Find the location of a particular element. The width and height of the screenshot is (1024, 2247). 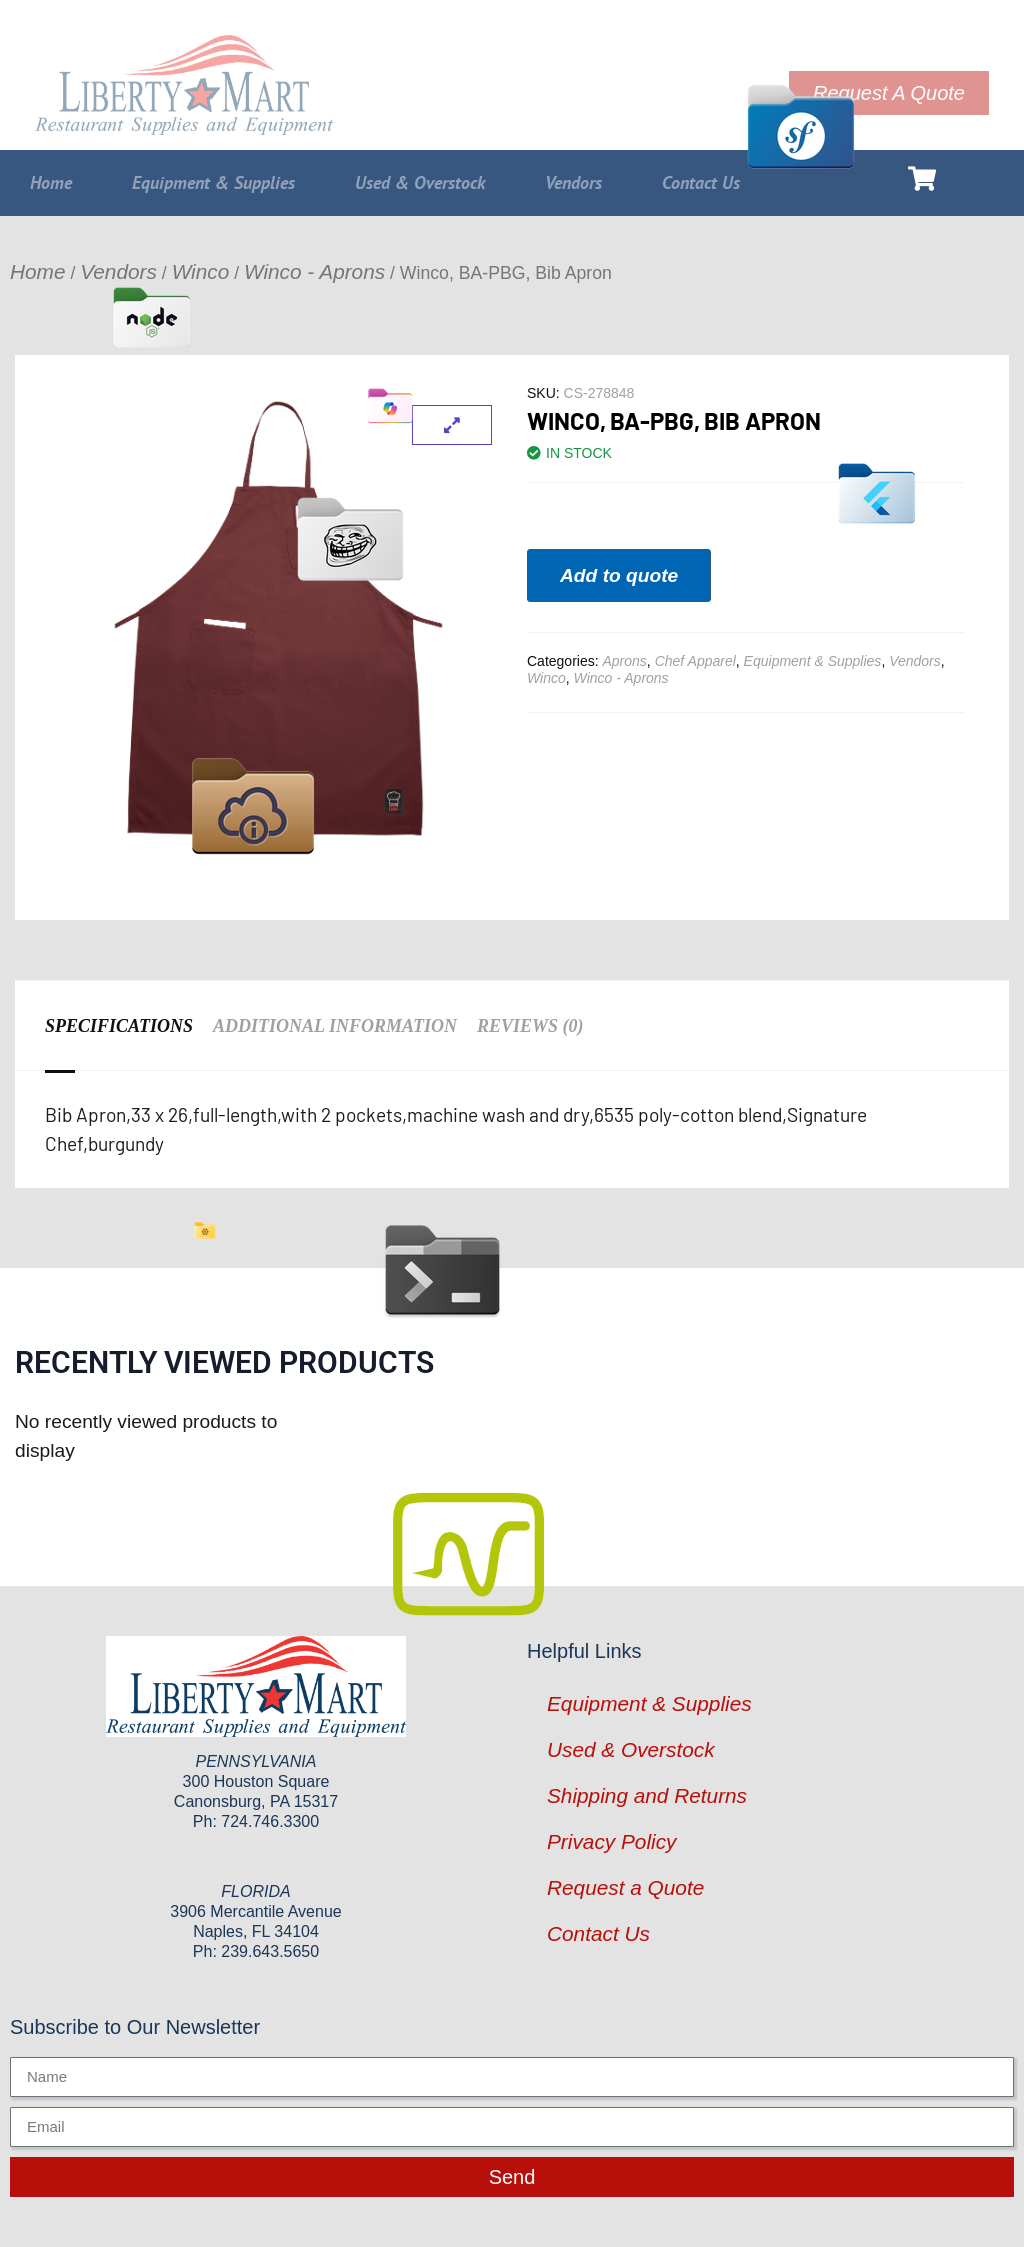

open folder containing microsoft copilot 365 files is located at coordinates (390, 407).